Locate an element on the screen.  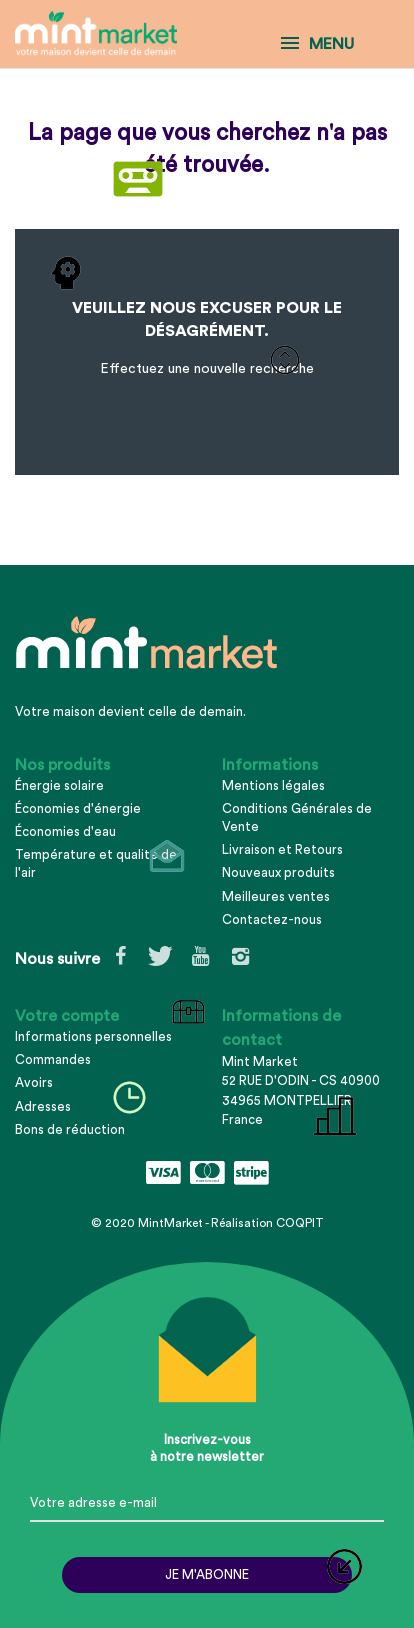
navigate to previous or lower-left content is located at coordinates (344, 1566).